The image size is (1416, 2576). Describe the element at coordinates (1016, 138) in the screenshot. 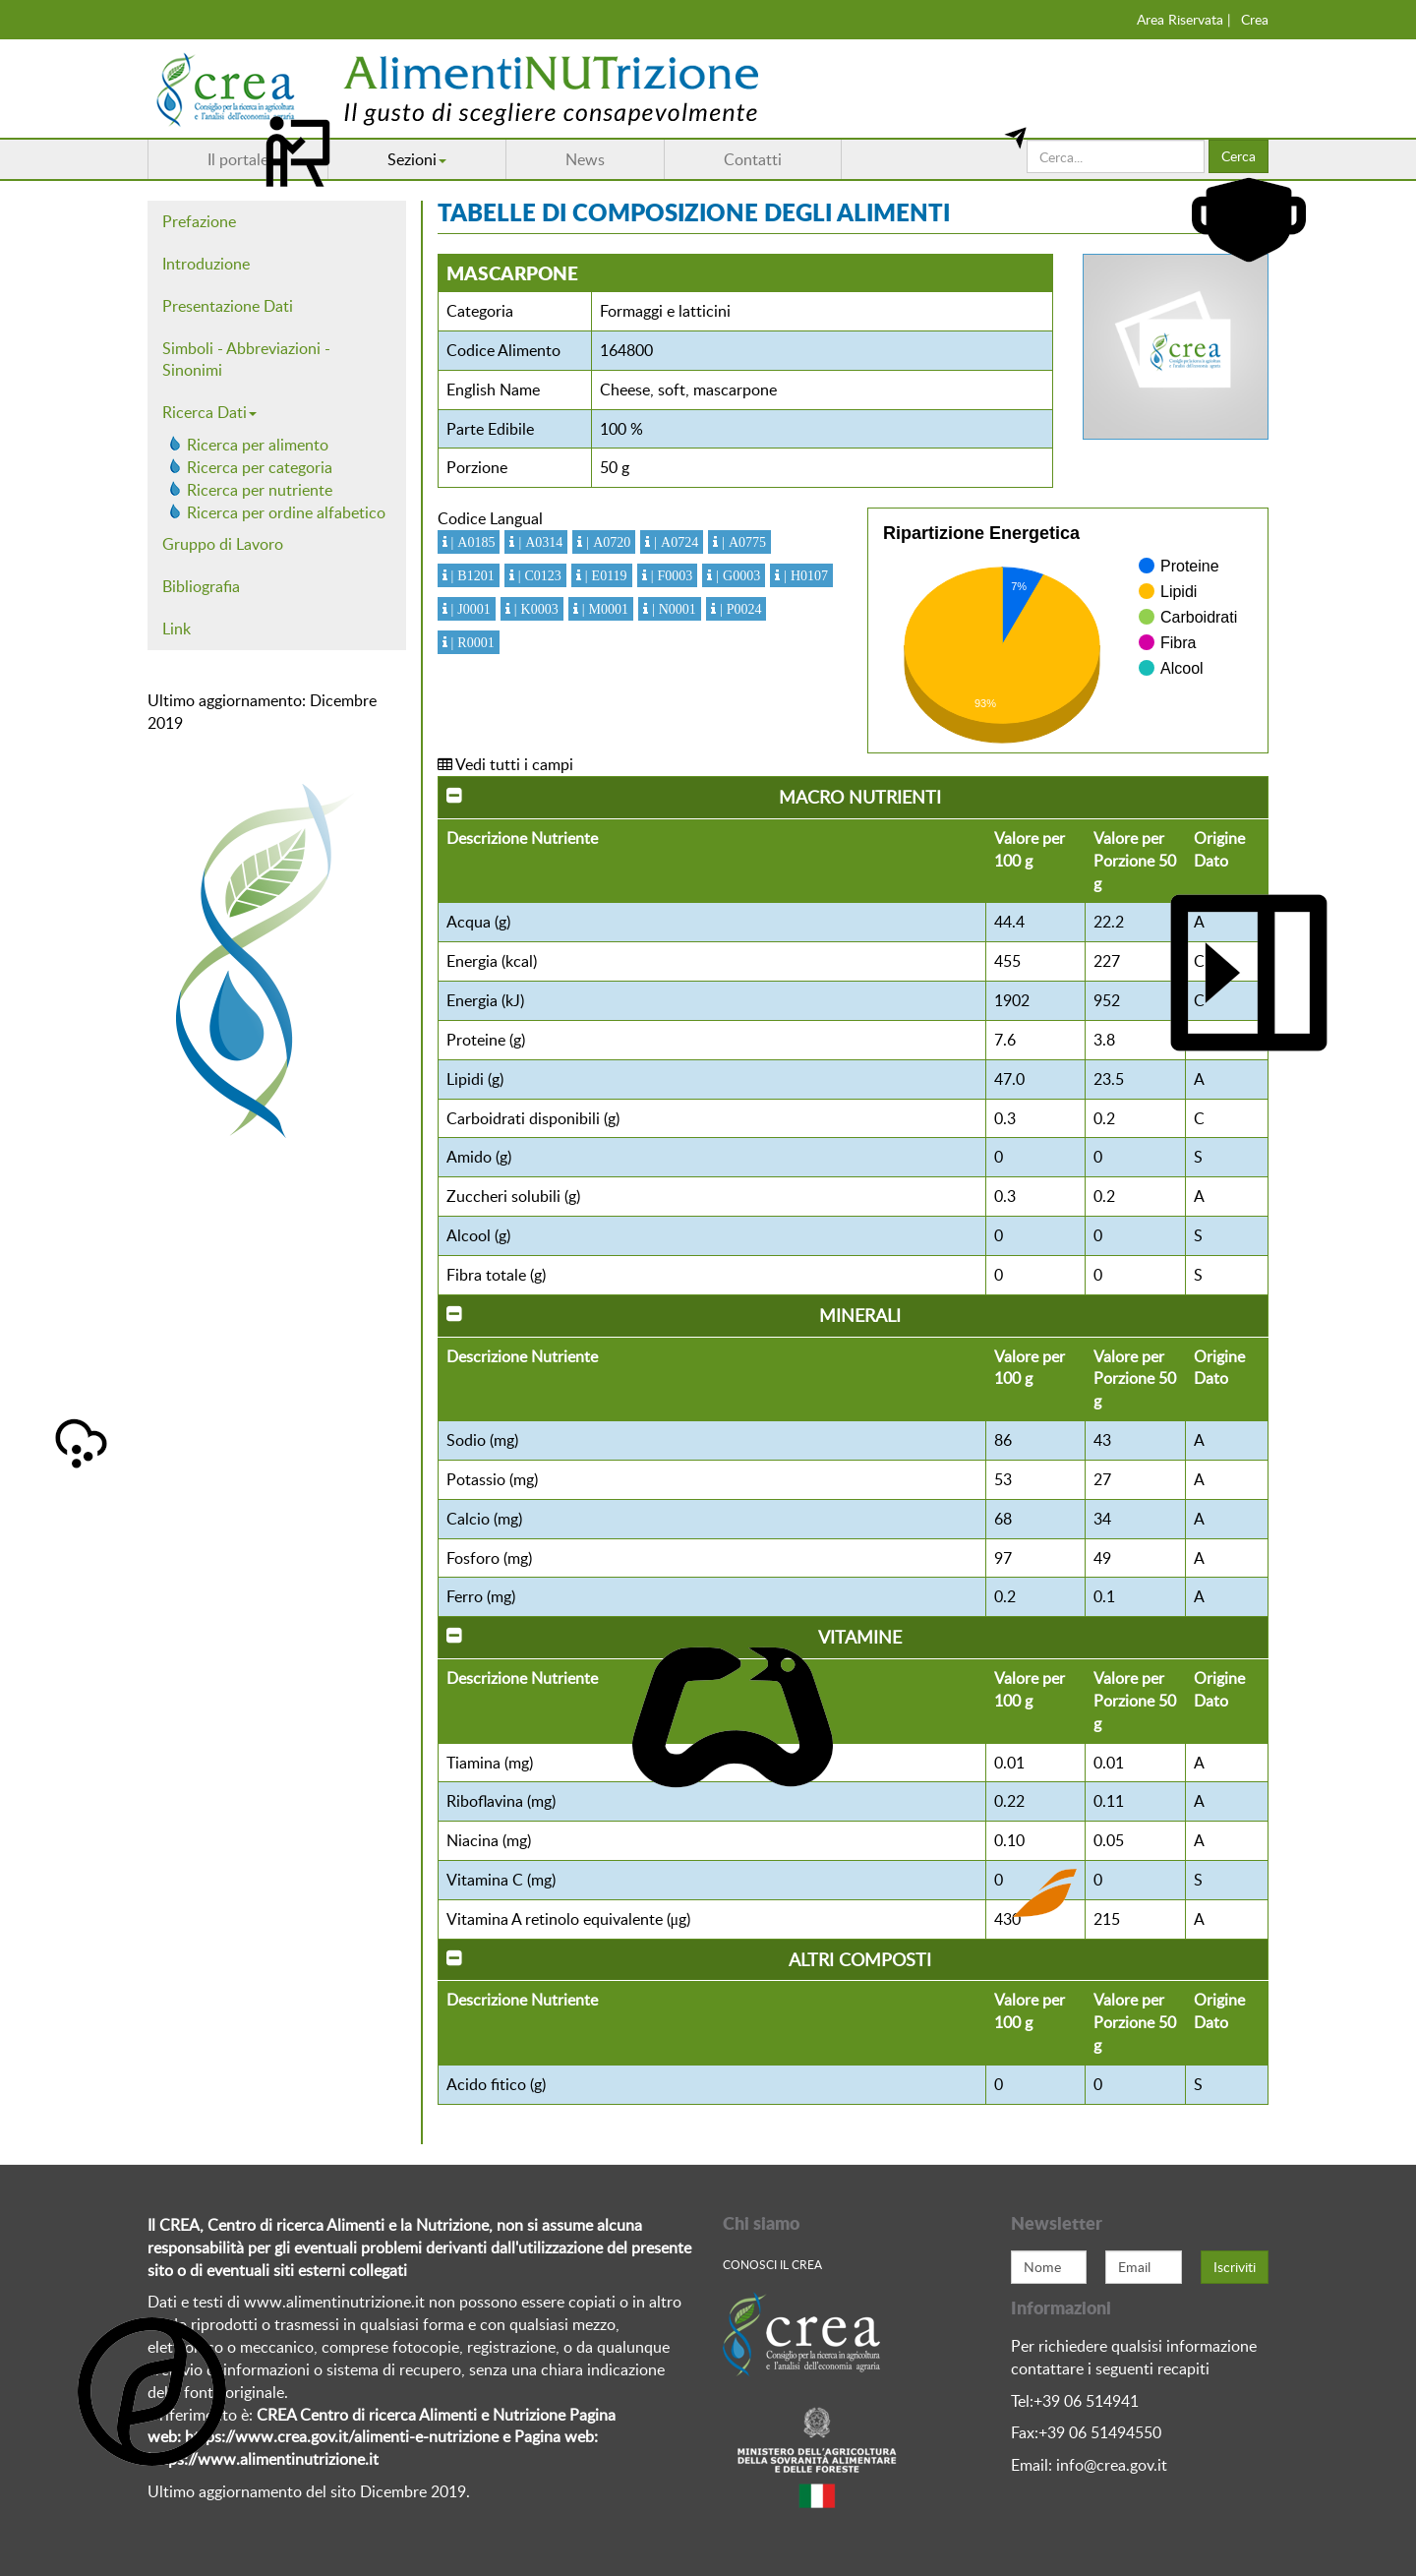

I see `send plane logo` at that location.